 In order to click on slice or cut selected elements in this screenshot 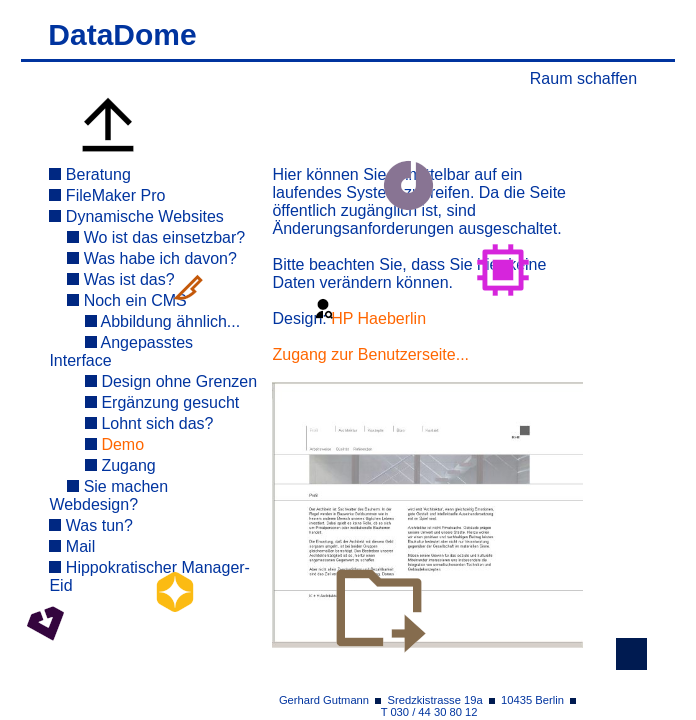, I will do `click(188, 287)`.